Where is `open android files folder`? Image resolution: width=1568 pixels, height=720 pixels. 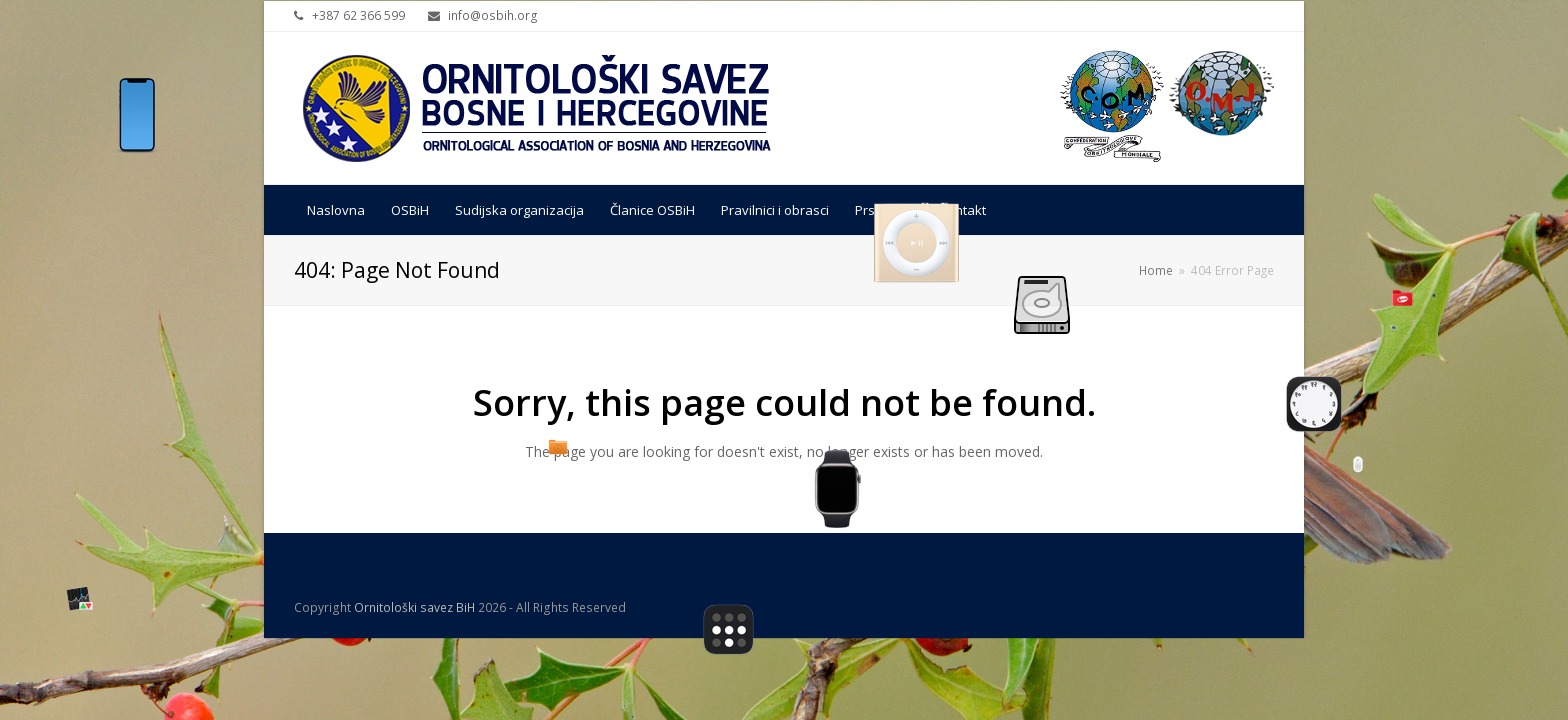 open android files folder is located at coordinates (1402, 298).